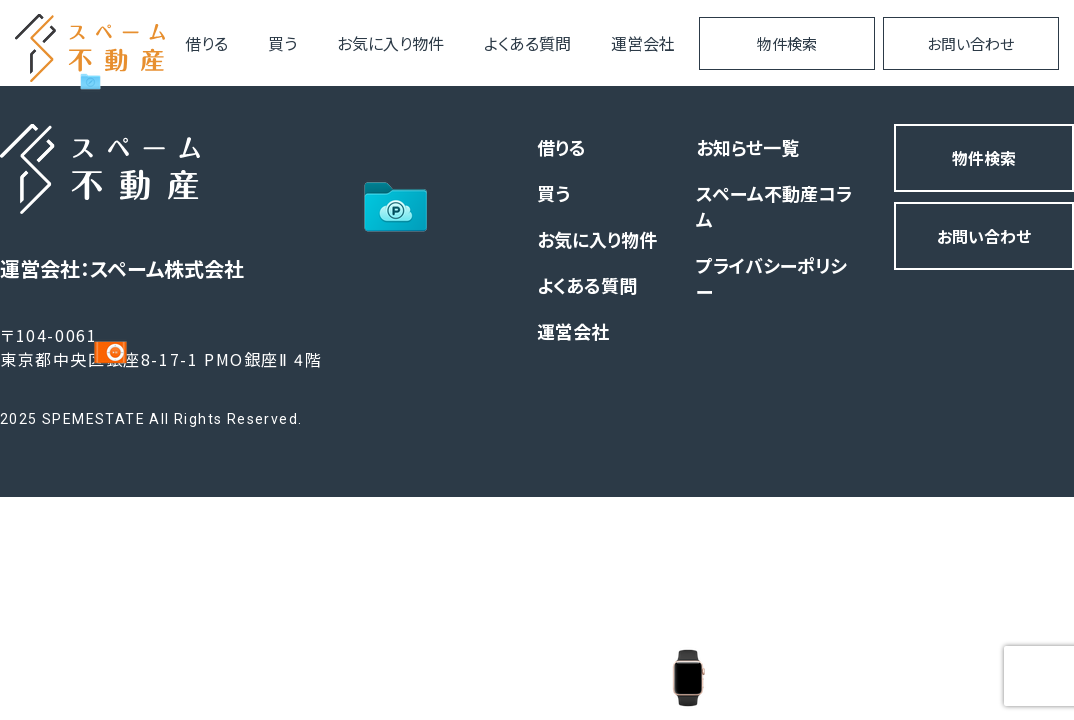 The width and height of the screenshot is (1074, 720). I want to click on access your local web server files, so click(90, 81).